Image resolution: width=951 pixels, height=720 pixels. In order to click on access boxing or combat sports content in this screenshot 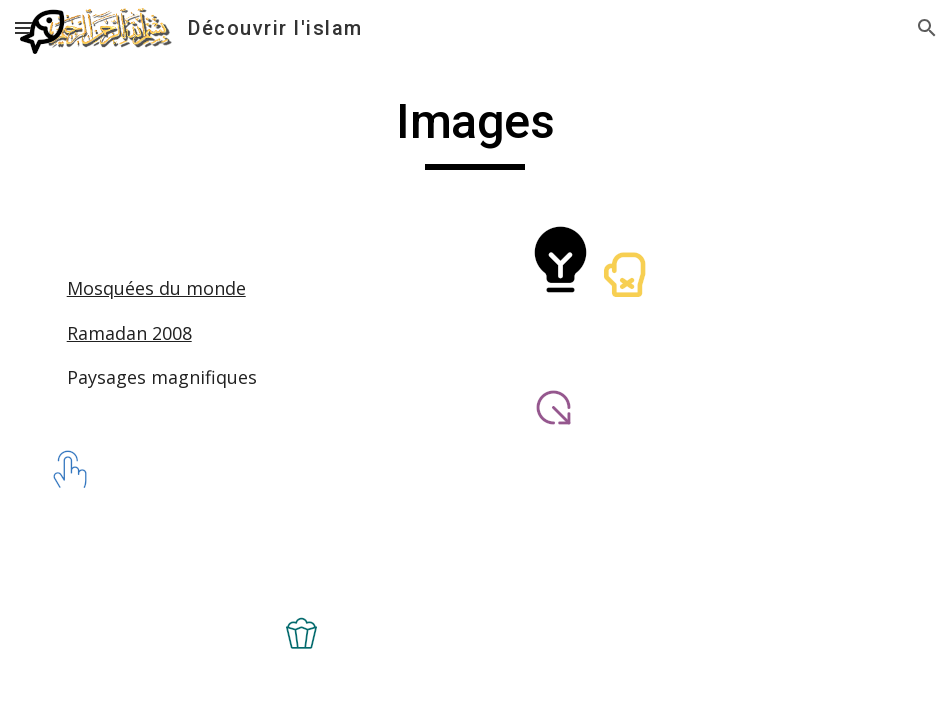, I will do `click(625, 275)`.